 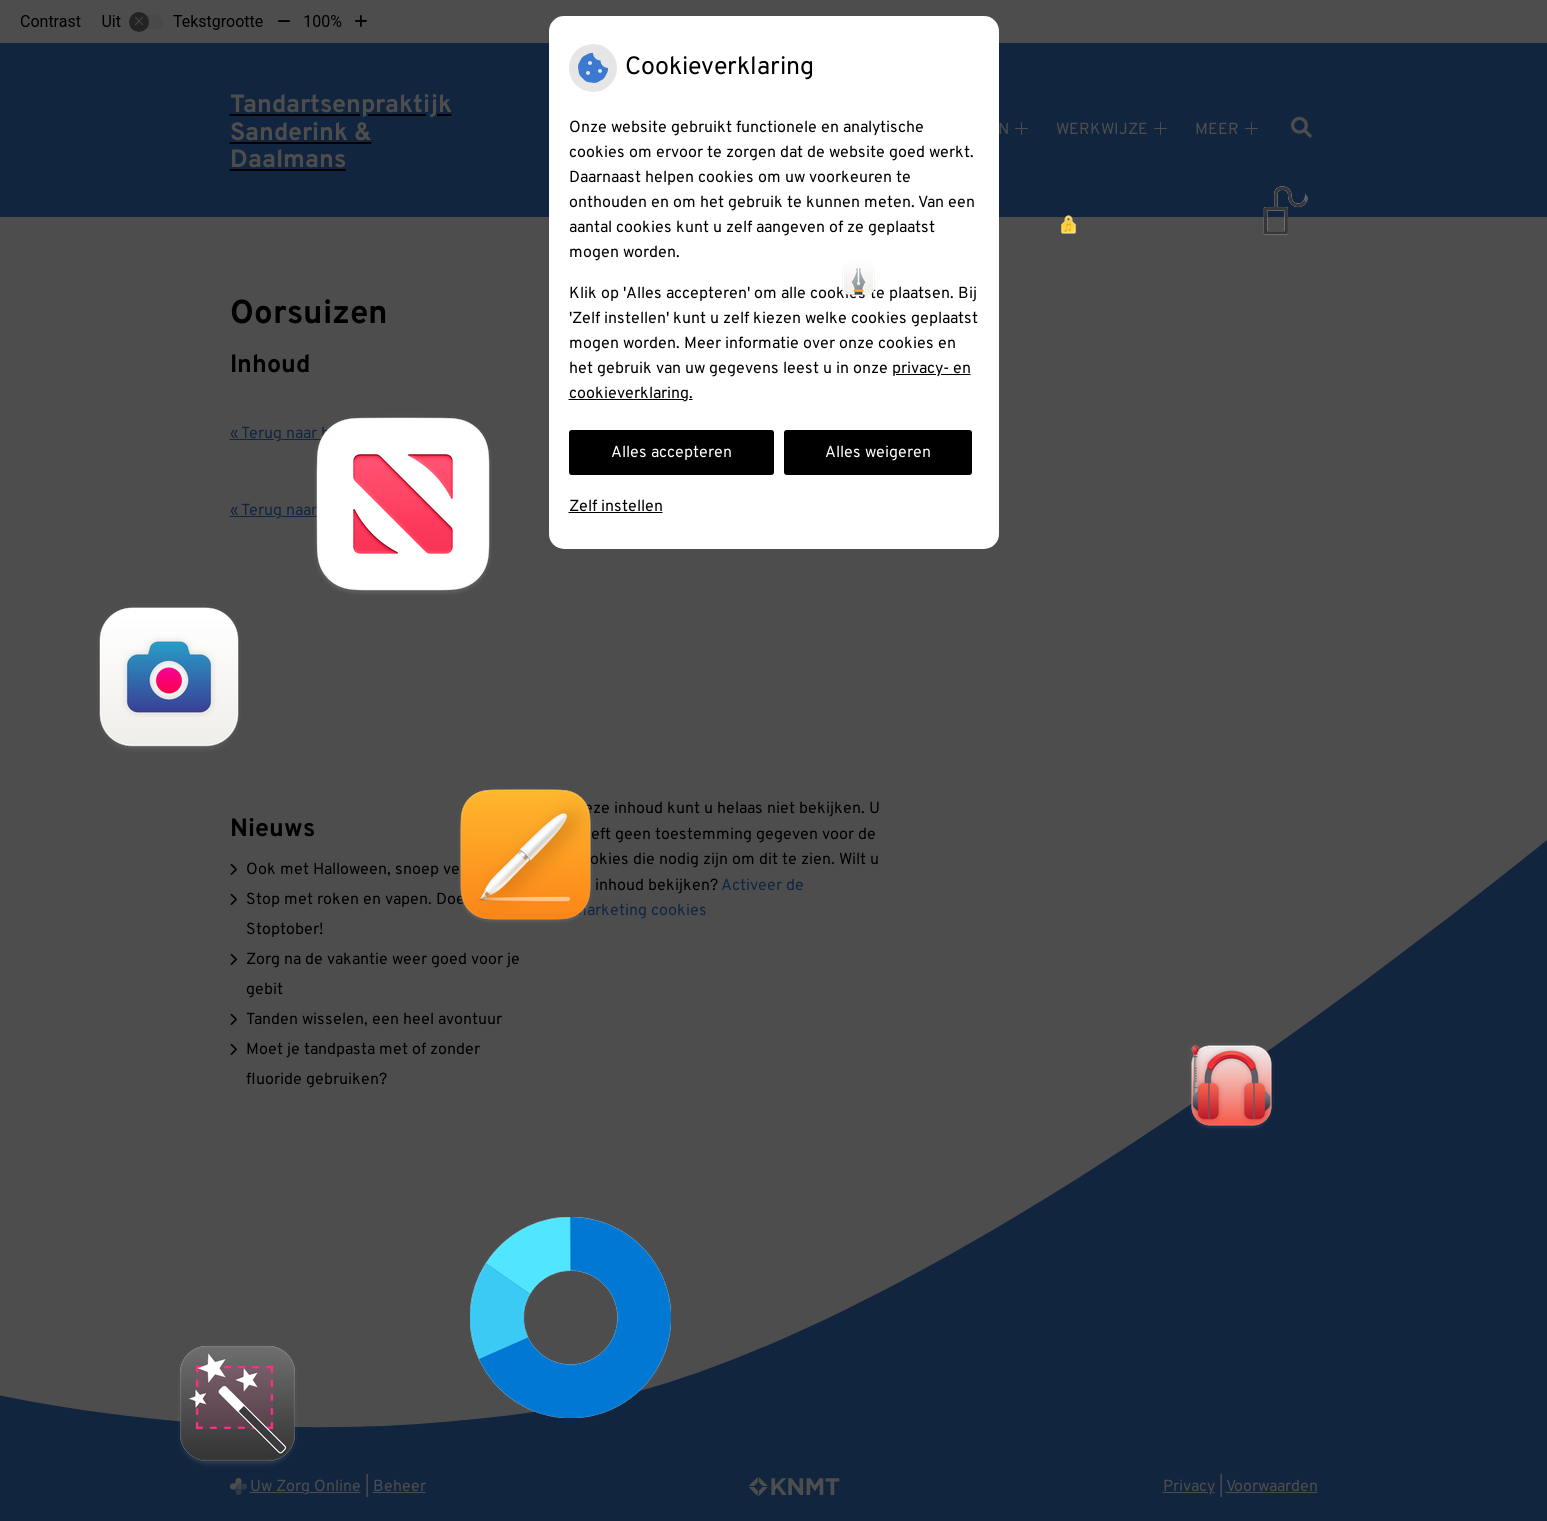 I want to click on open simplescreenrecorder app, so click(x=169, y=677).